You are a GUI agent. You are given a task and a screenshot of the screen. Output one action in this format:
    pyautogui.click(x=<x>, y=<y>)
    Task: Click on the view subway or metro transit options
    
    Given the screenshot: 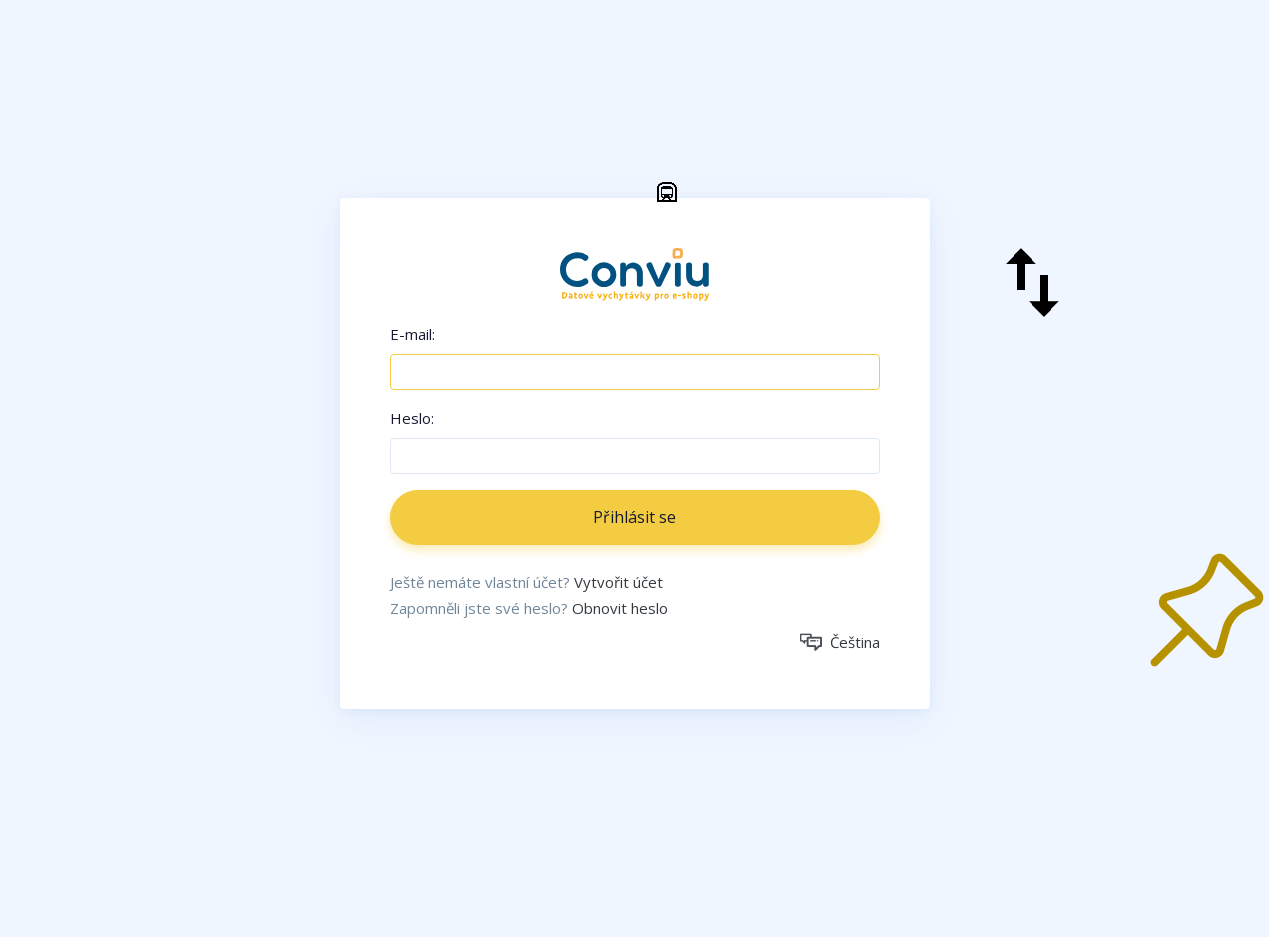 What is the action you would take?
    pyautogui.click(x=667, y=192)
    